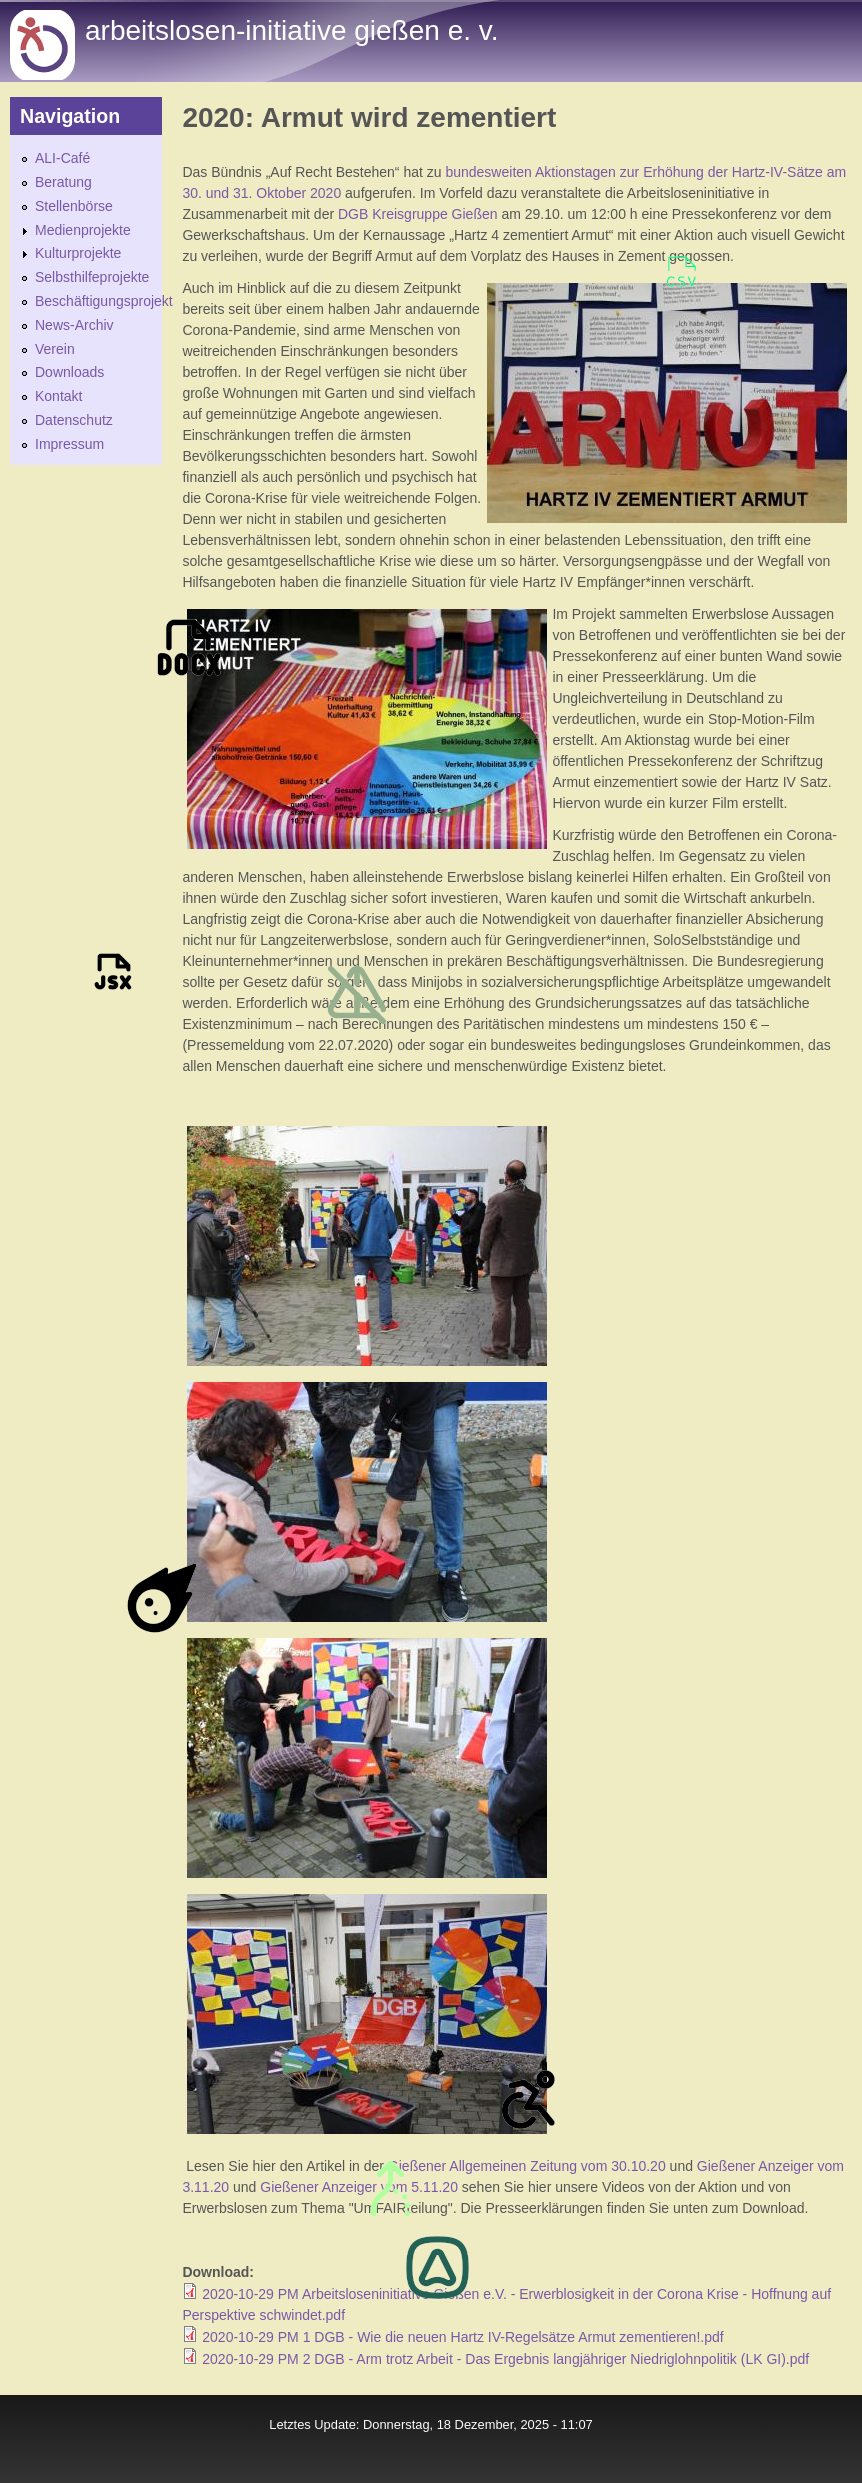 This screenshot has width=862, height=2483. What do you see at coordinates (357, 995) in the screenshot?
I see `hide details or additional information` at bounding box center [357, 995].